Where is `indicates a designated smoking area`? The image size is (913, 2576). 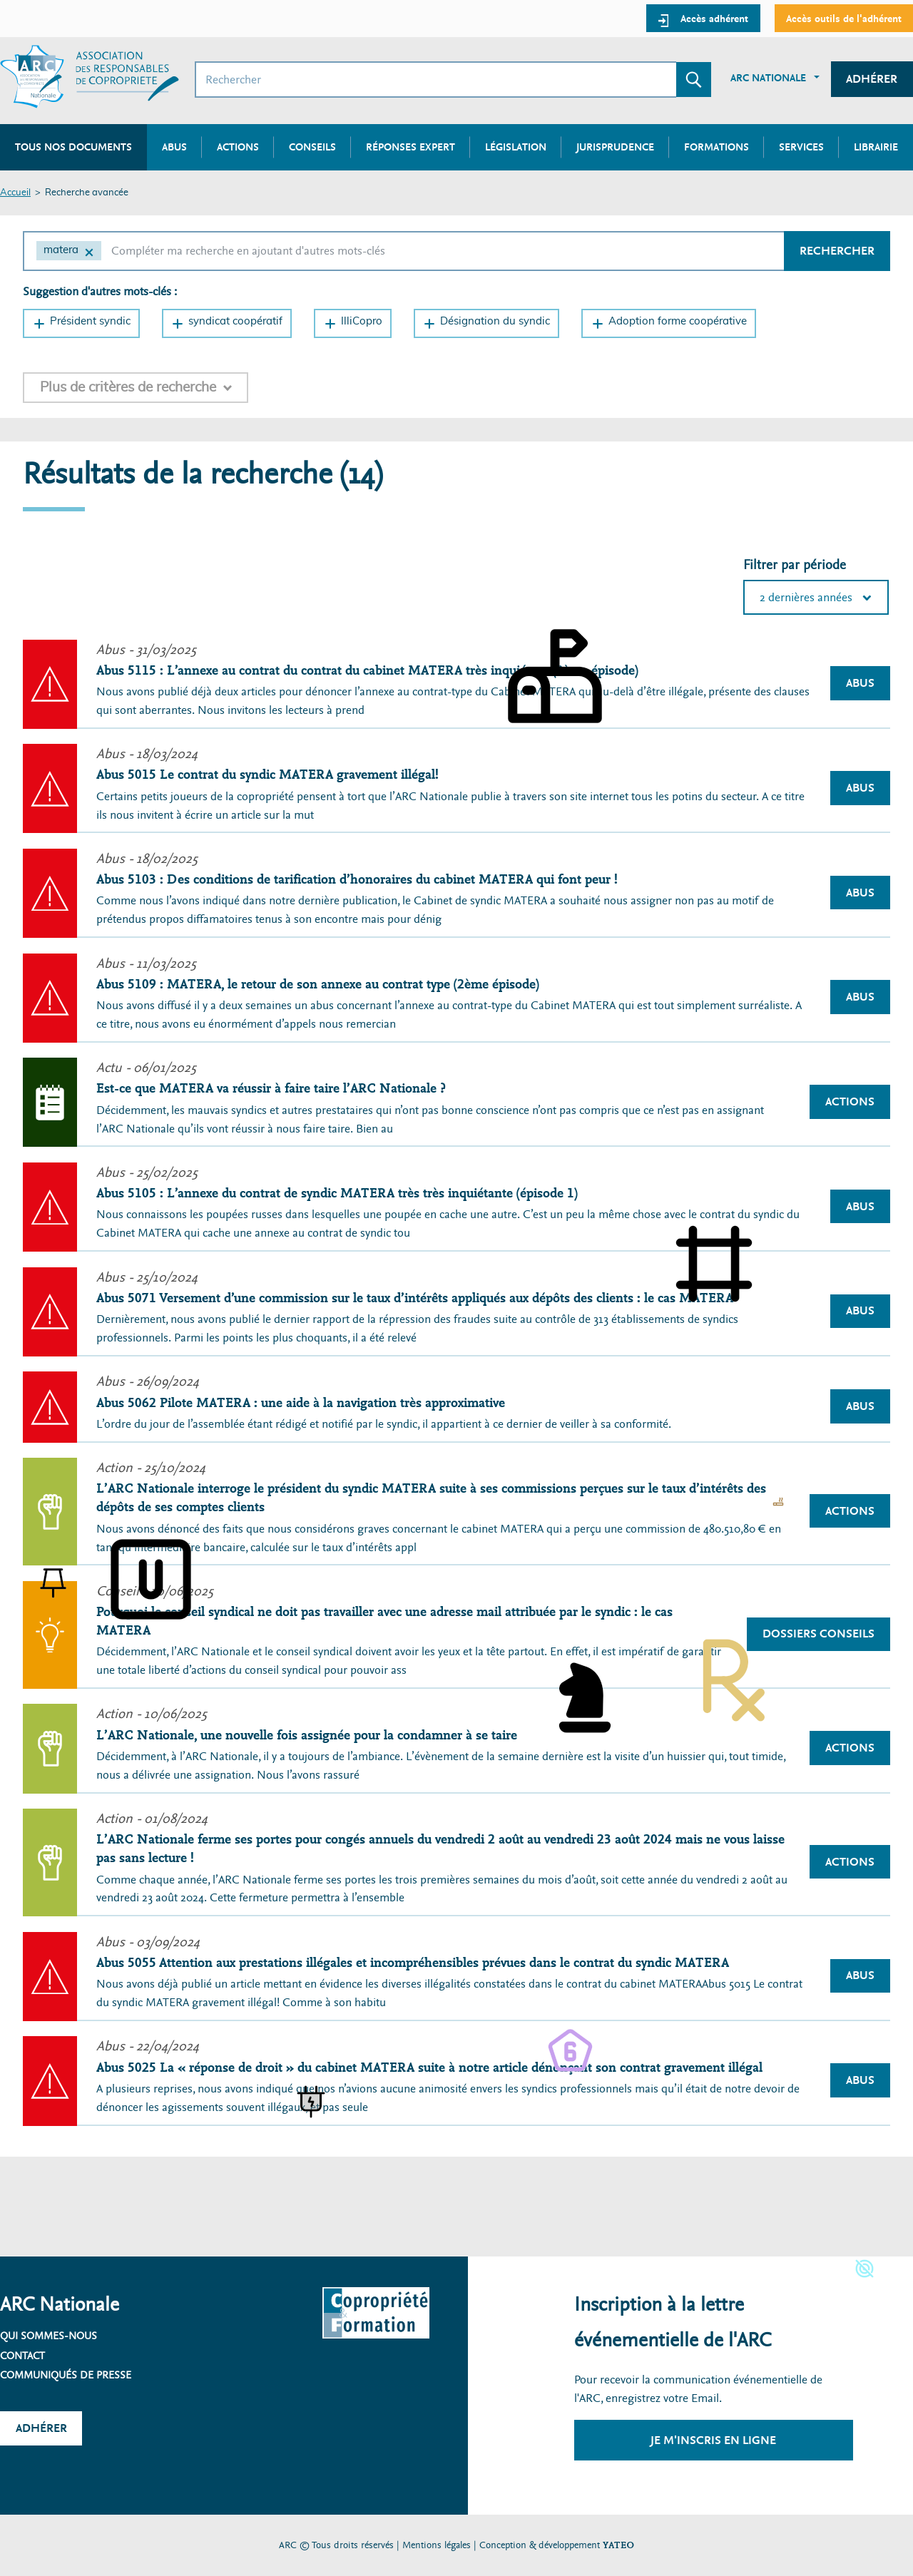
indicates a designated smoking area is located at coordinates (778, 1503).